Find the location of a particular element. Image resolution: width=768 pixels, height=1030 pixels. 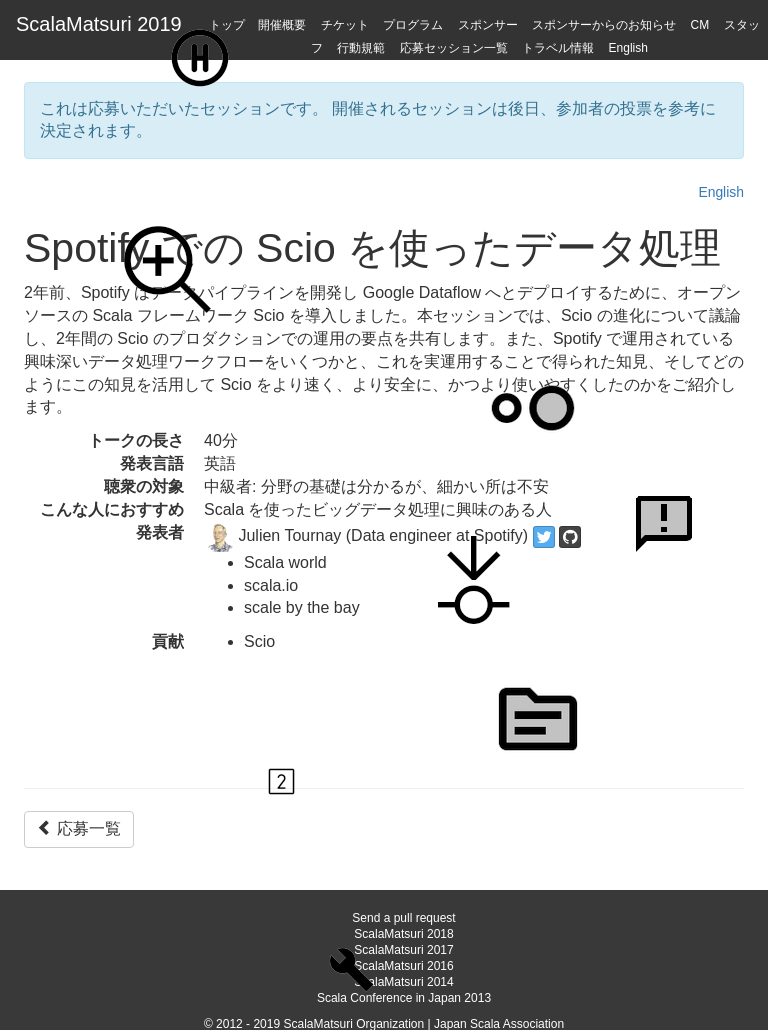

toggle HDR strong mode for photos is located at coordinates (533, 408).